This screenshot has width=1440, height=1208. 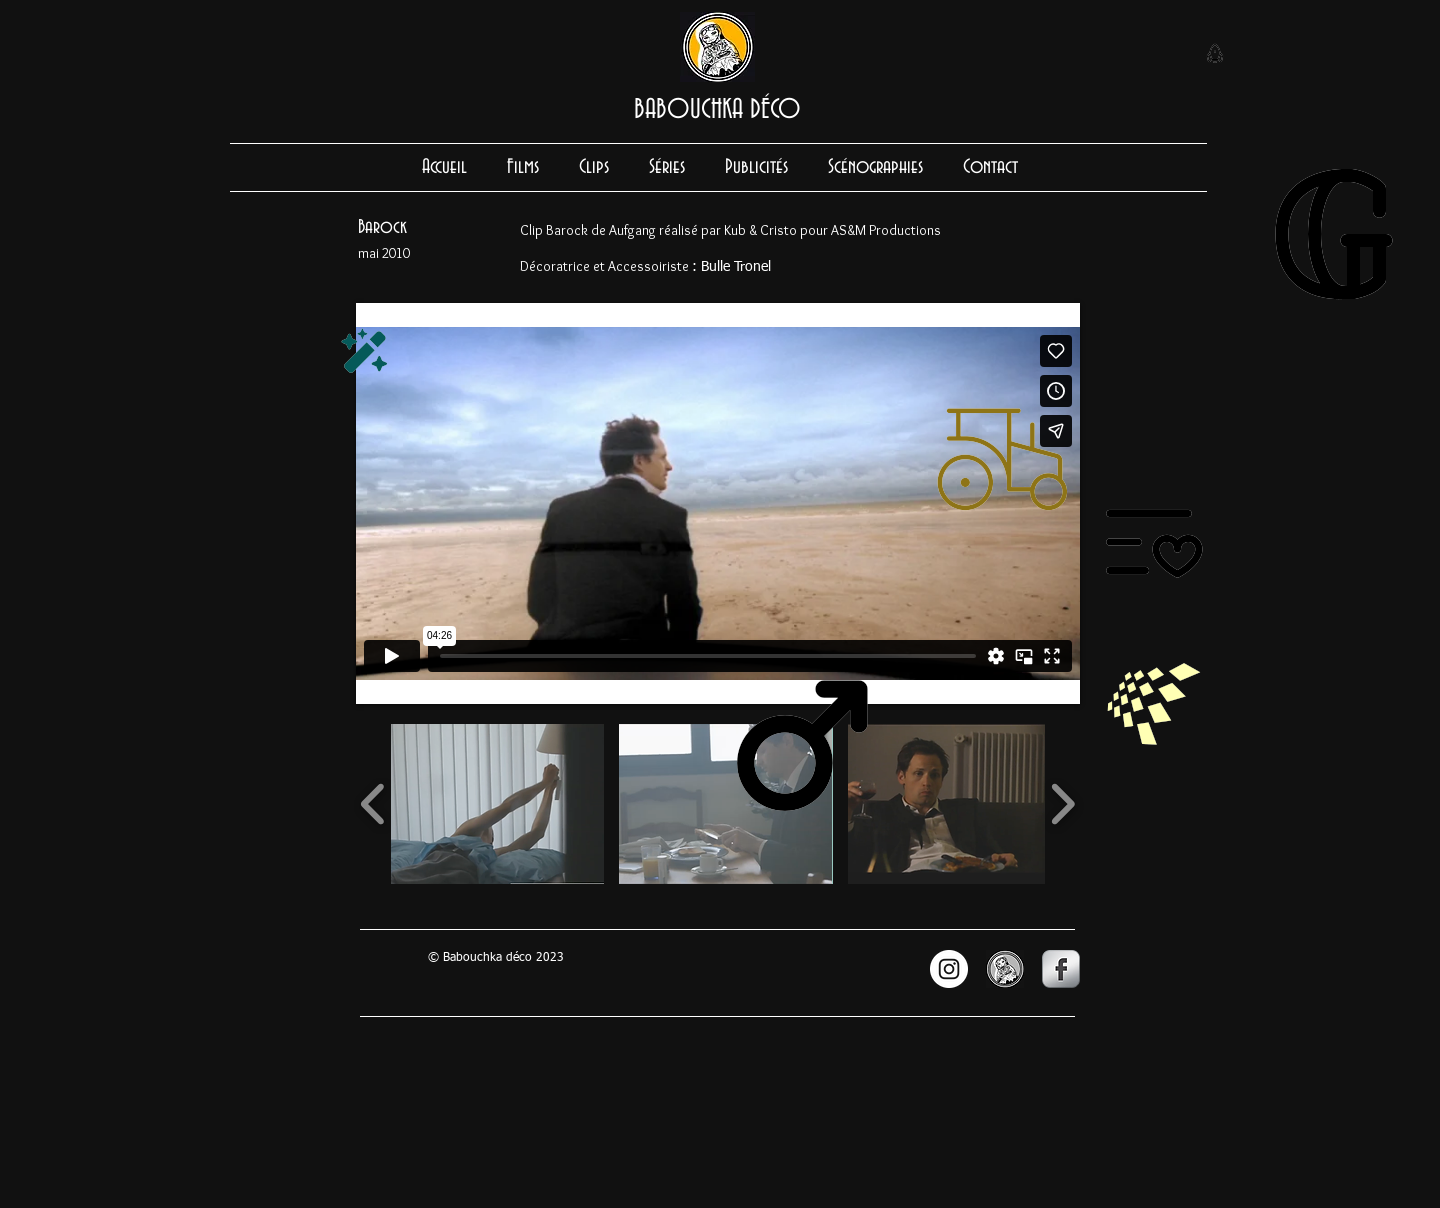 What do you see at coordinates (1149, 542) in the screenshot?
I see `view your favorites list` at bounding box center [1149, 542].